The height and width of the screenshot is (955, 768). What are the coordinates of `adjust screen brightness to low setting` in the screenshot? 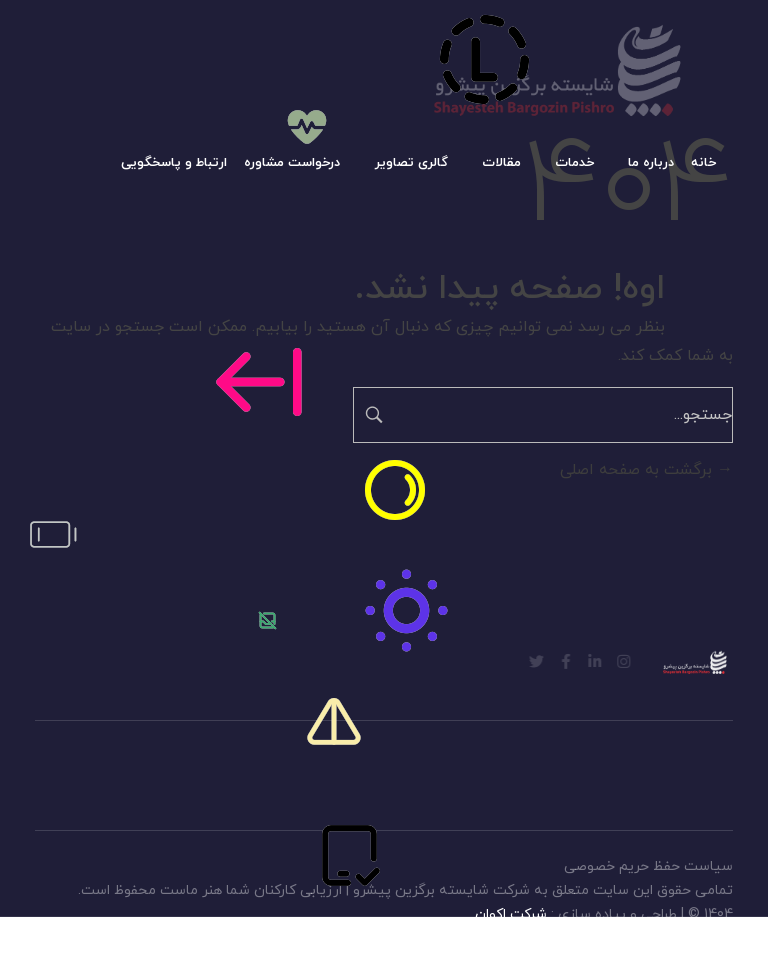 It's located at (406, 610).